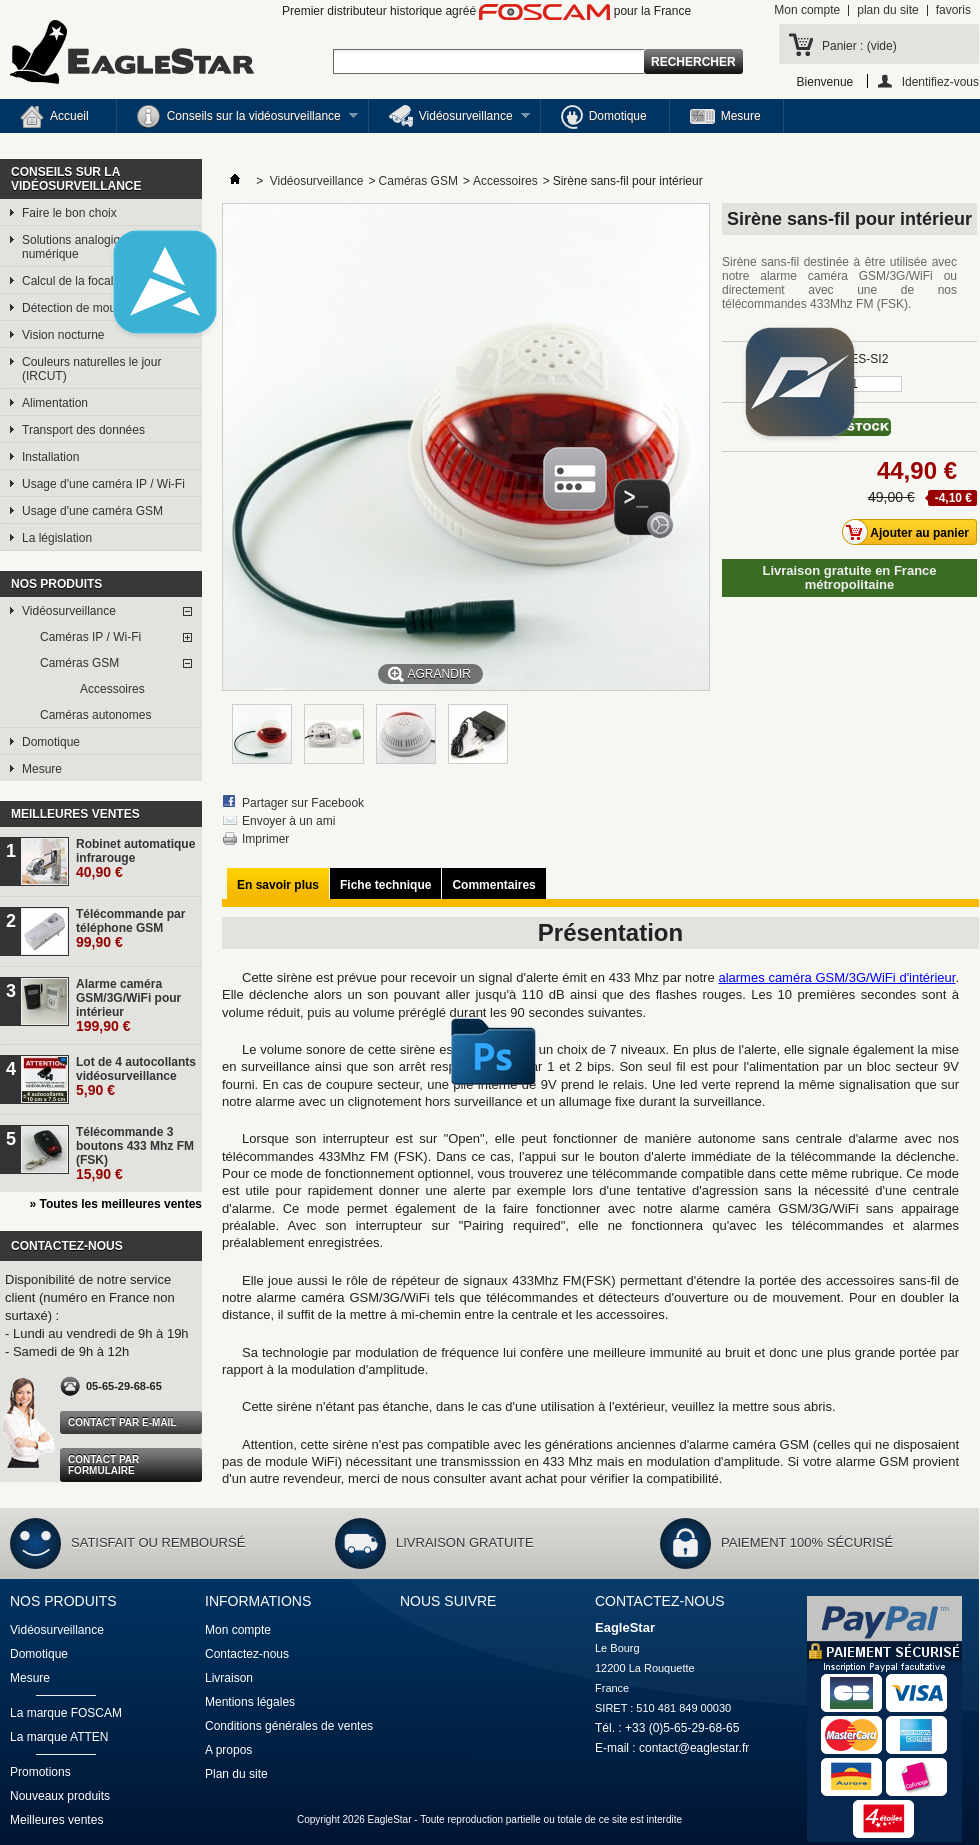 The image size is (980, 1845). What do you see at coordinates (800, 382) in the screenshot?
I see `launch need for speed no limits game` at bounding box center [800, 382].